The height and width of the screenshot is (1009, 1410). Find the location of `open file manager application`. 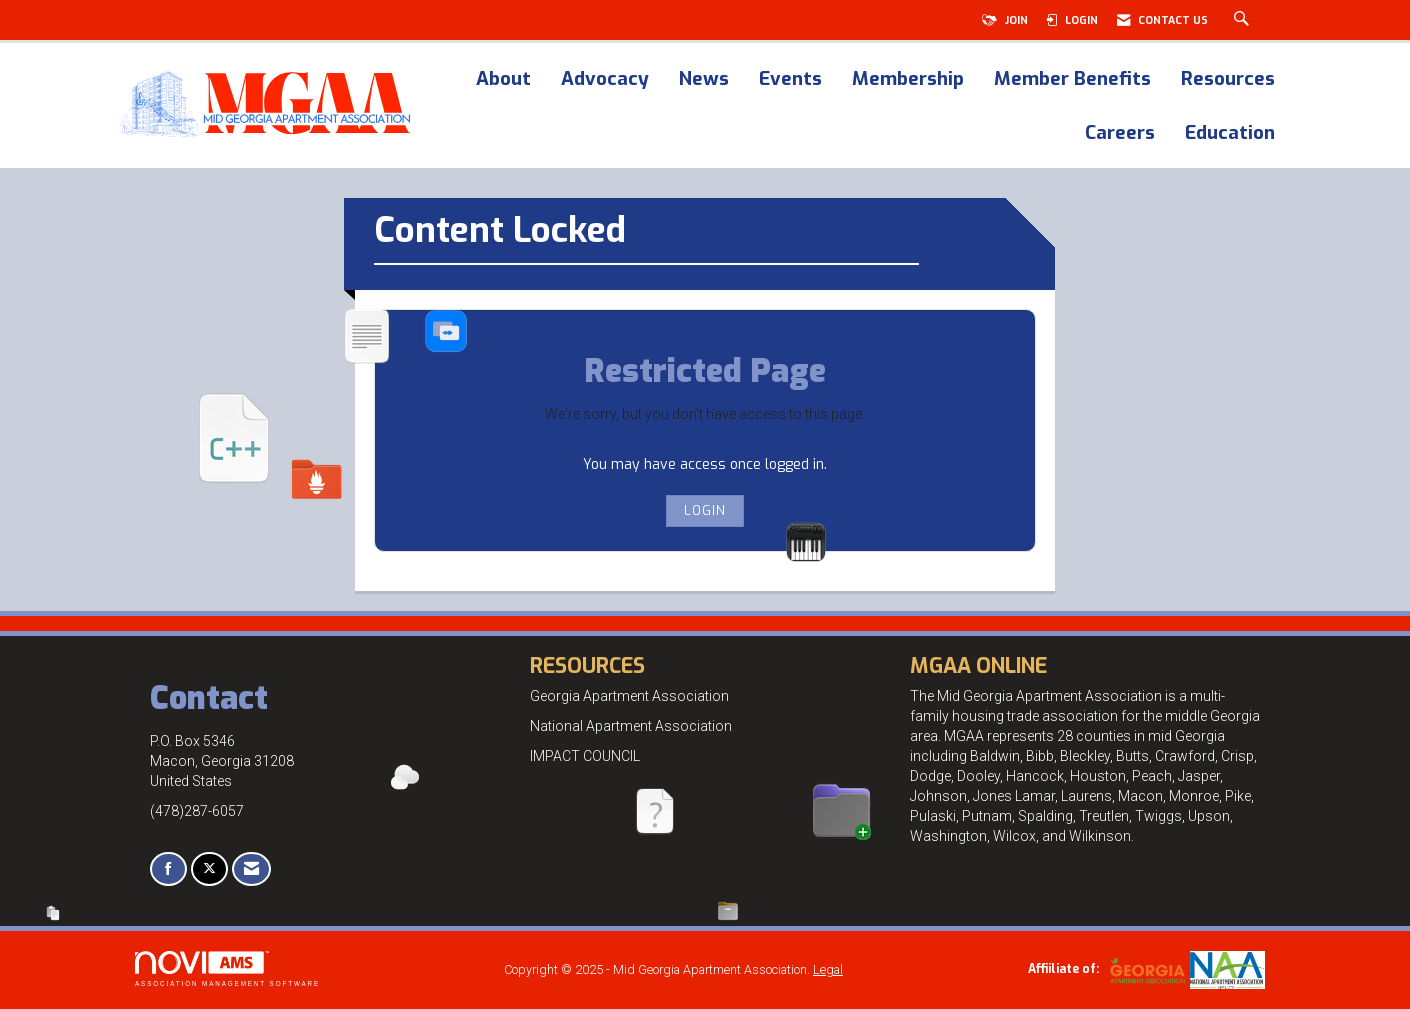

open file manager application is located at coordinates (728, 911).